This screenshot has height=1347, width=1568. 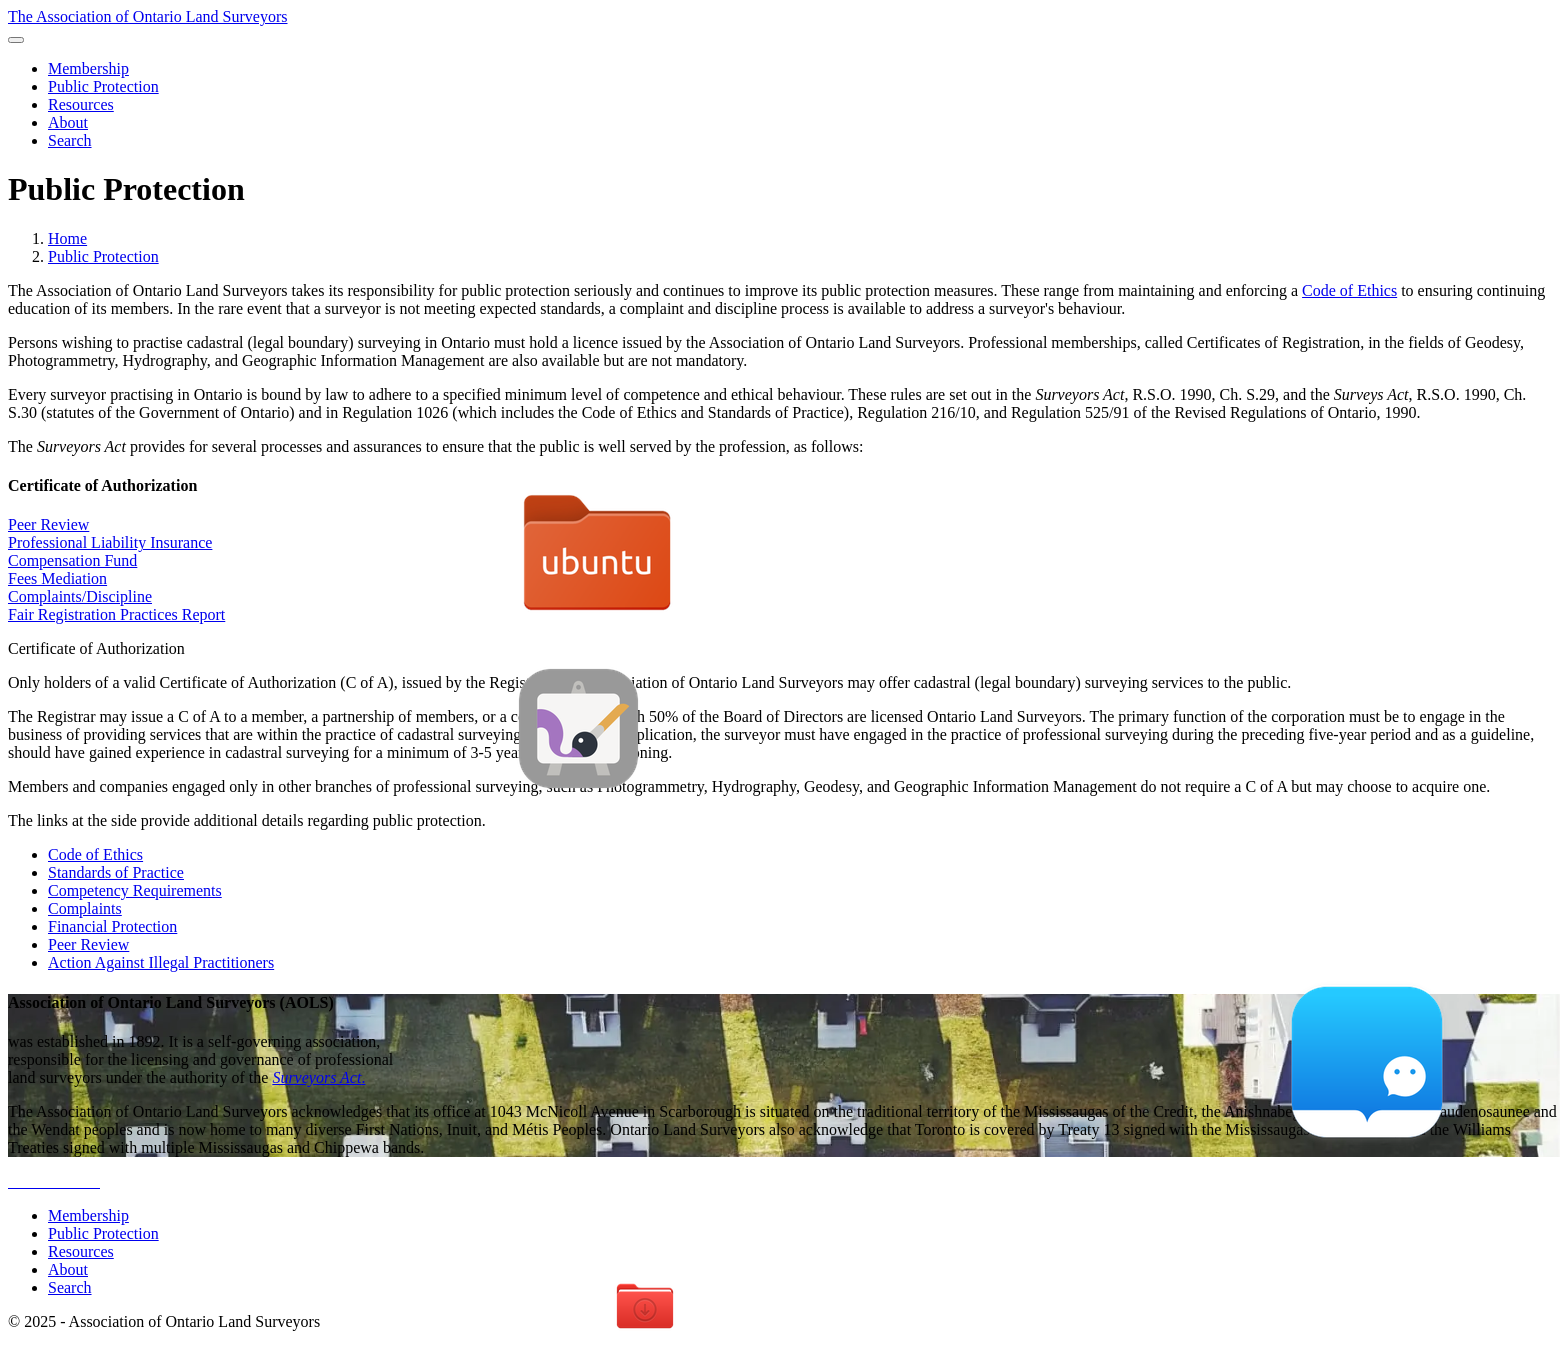 I want to click on create or design a new software project, so click(x=578, y=728).